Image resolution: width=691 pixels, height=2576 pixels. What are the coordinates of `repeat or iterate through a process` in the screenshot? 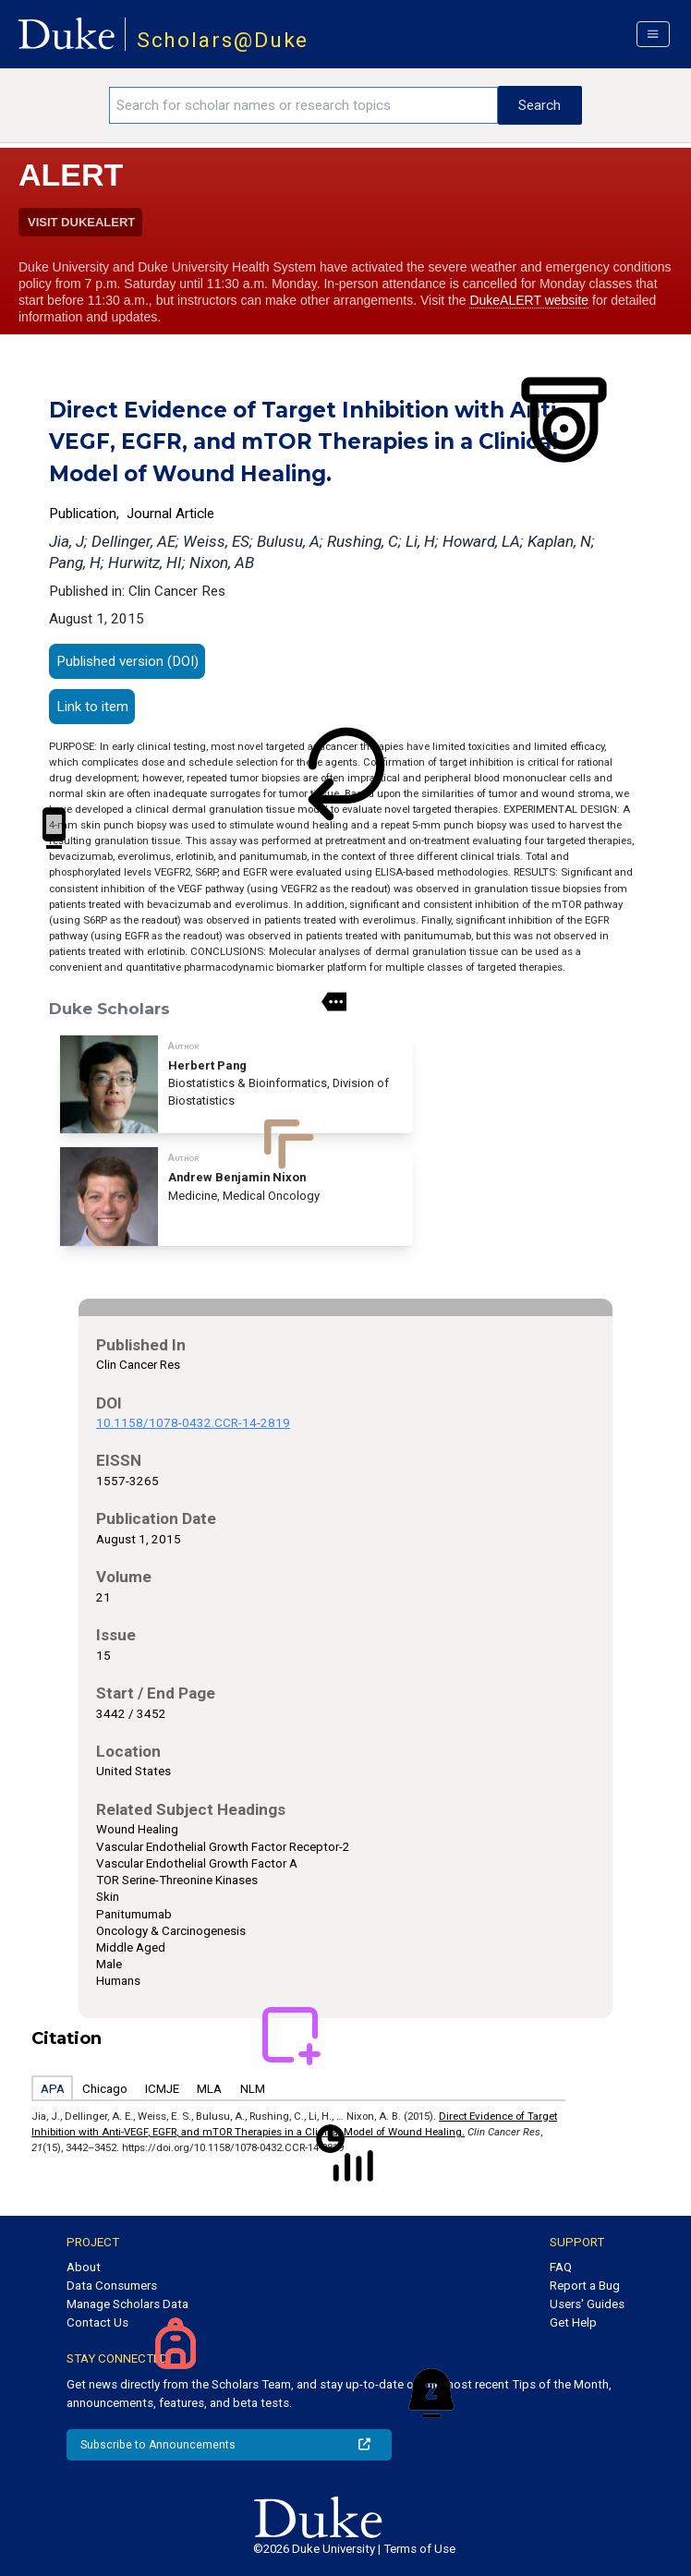 It's located at (346, 774).